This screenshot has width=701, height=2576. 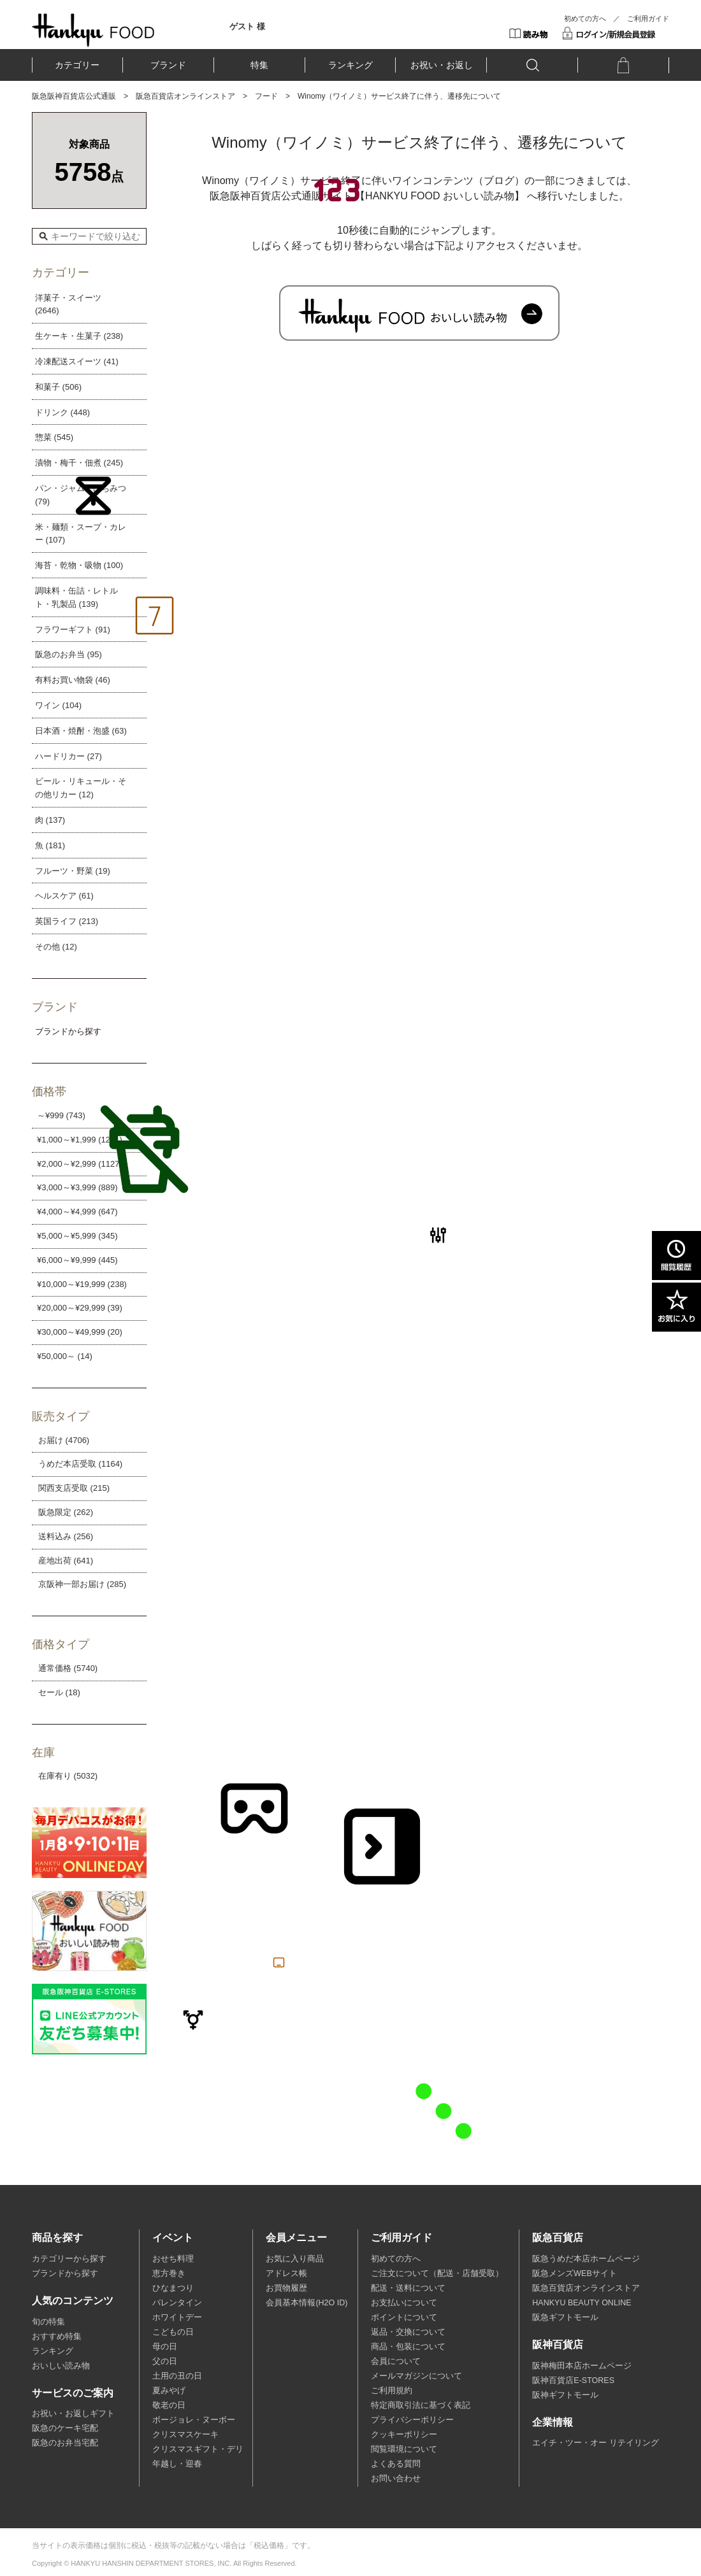 What do you see at coordinates (144, 1149) in the screenshot?
I see `no beverages allowed` at bounding box center [144, 1149].